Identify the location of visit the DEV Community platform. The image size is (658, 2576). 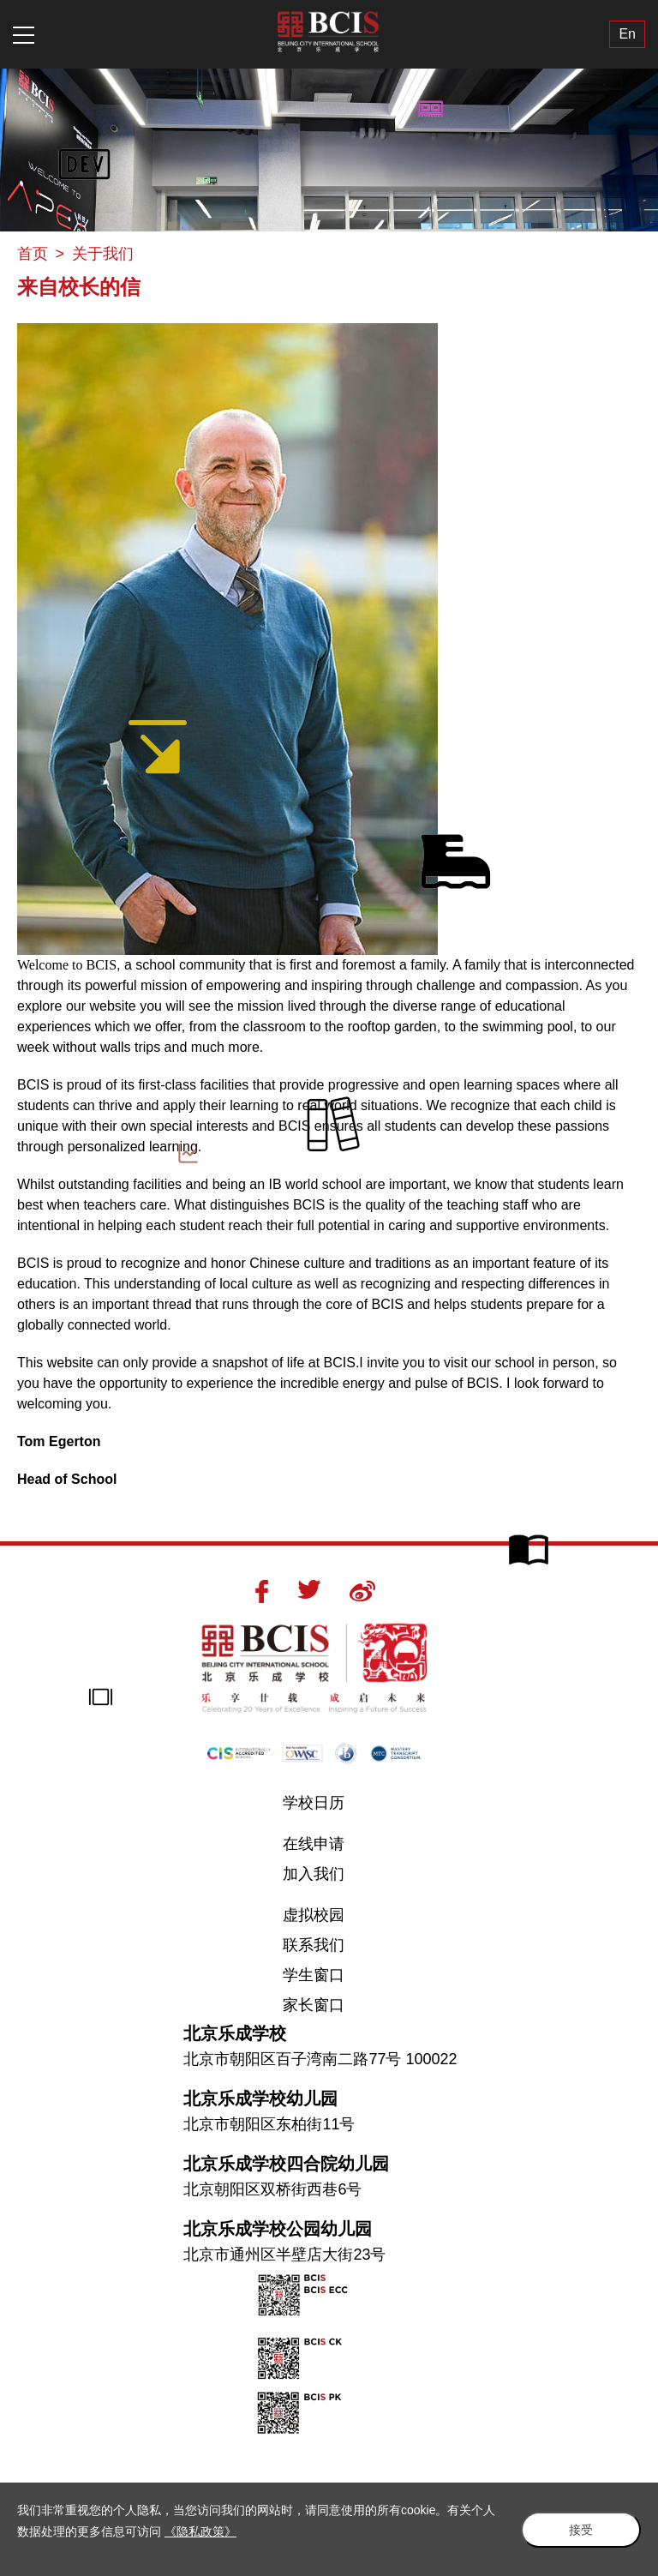
(84, 164).